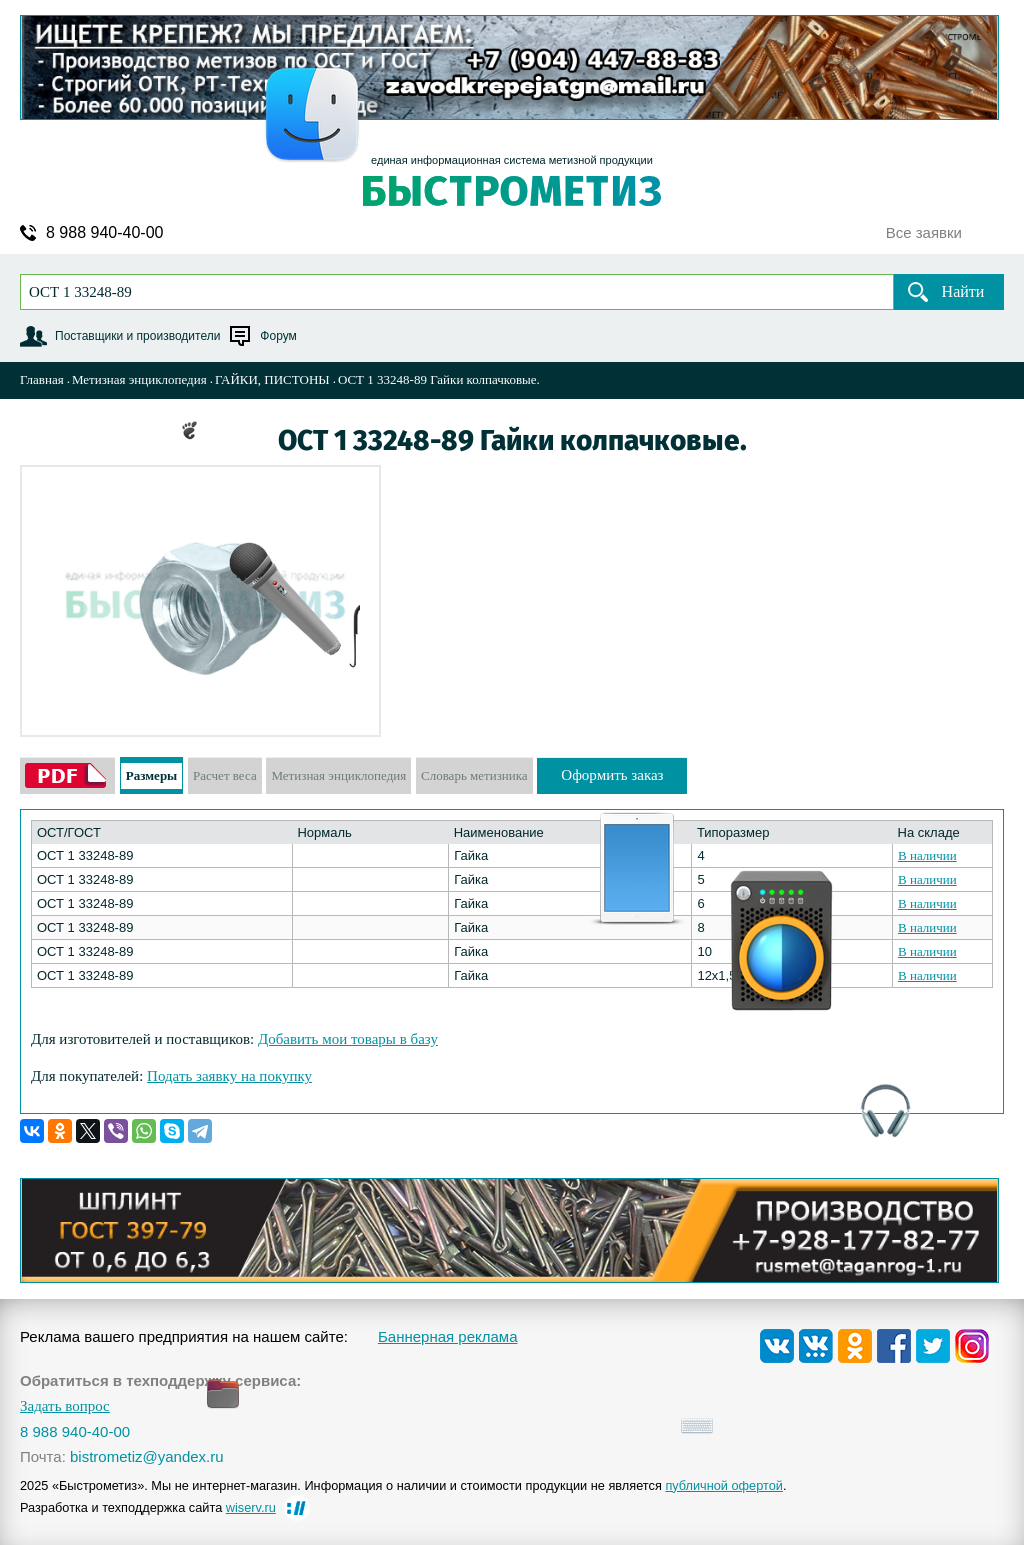 The image size is (1024, 1545). What do you see at coordinates (637, 858) in the screenshot?
I see `indicates a connected iPad Mini device` at bounding box center [637, 858].